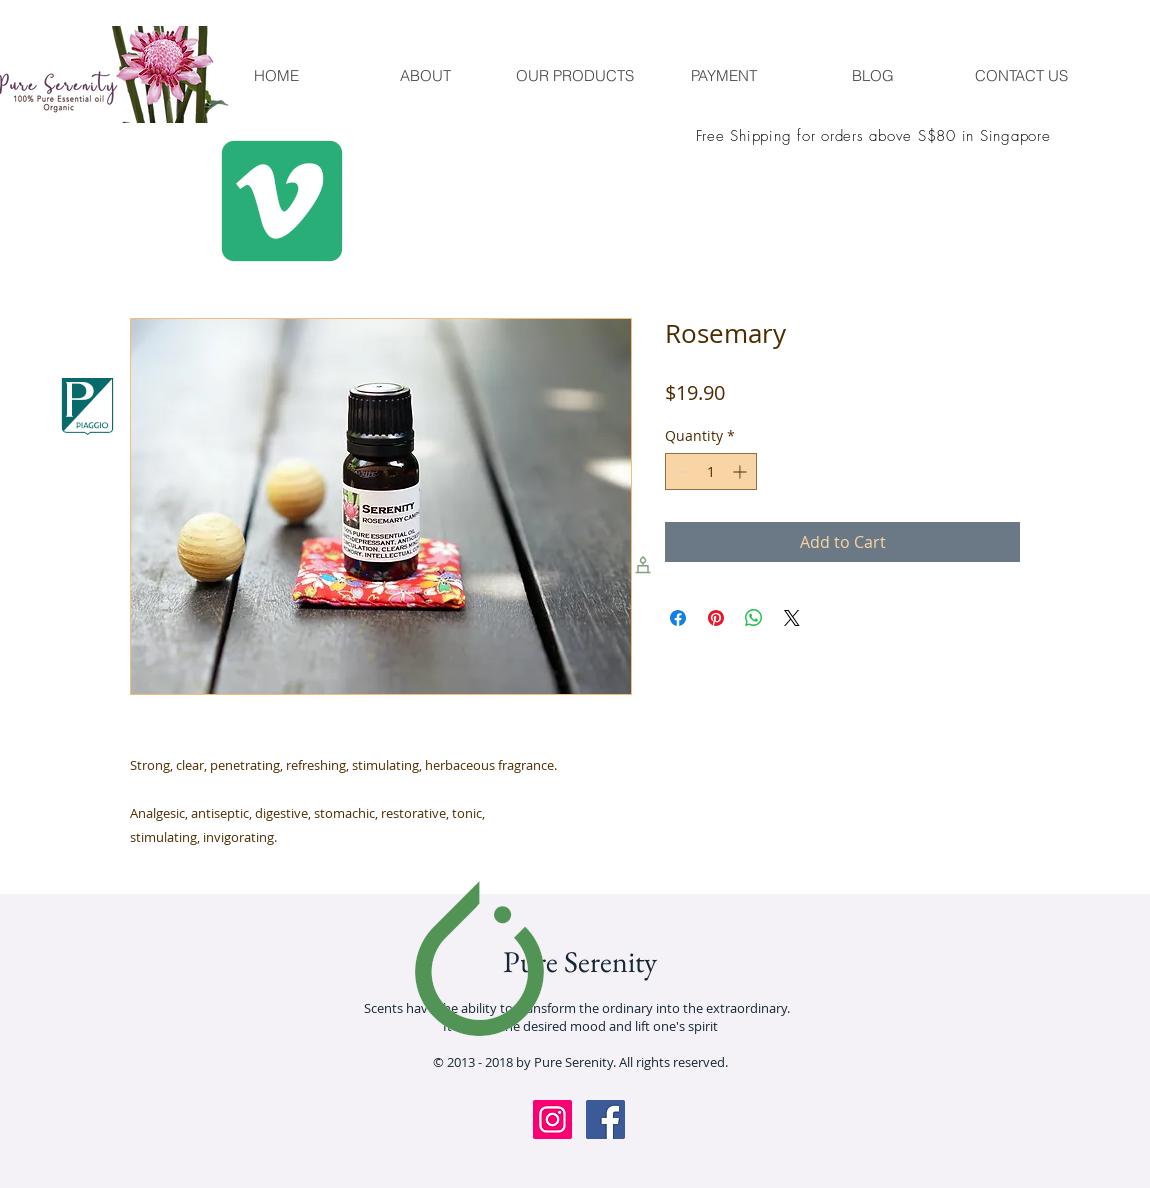 Image resolution: width=1150 pixels, height=1188 pixels. What do you see at coordinates (282, 201) in the screenshot?
I see `open vimeo app` at bounding box center [282, 201].